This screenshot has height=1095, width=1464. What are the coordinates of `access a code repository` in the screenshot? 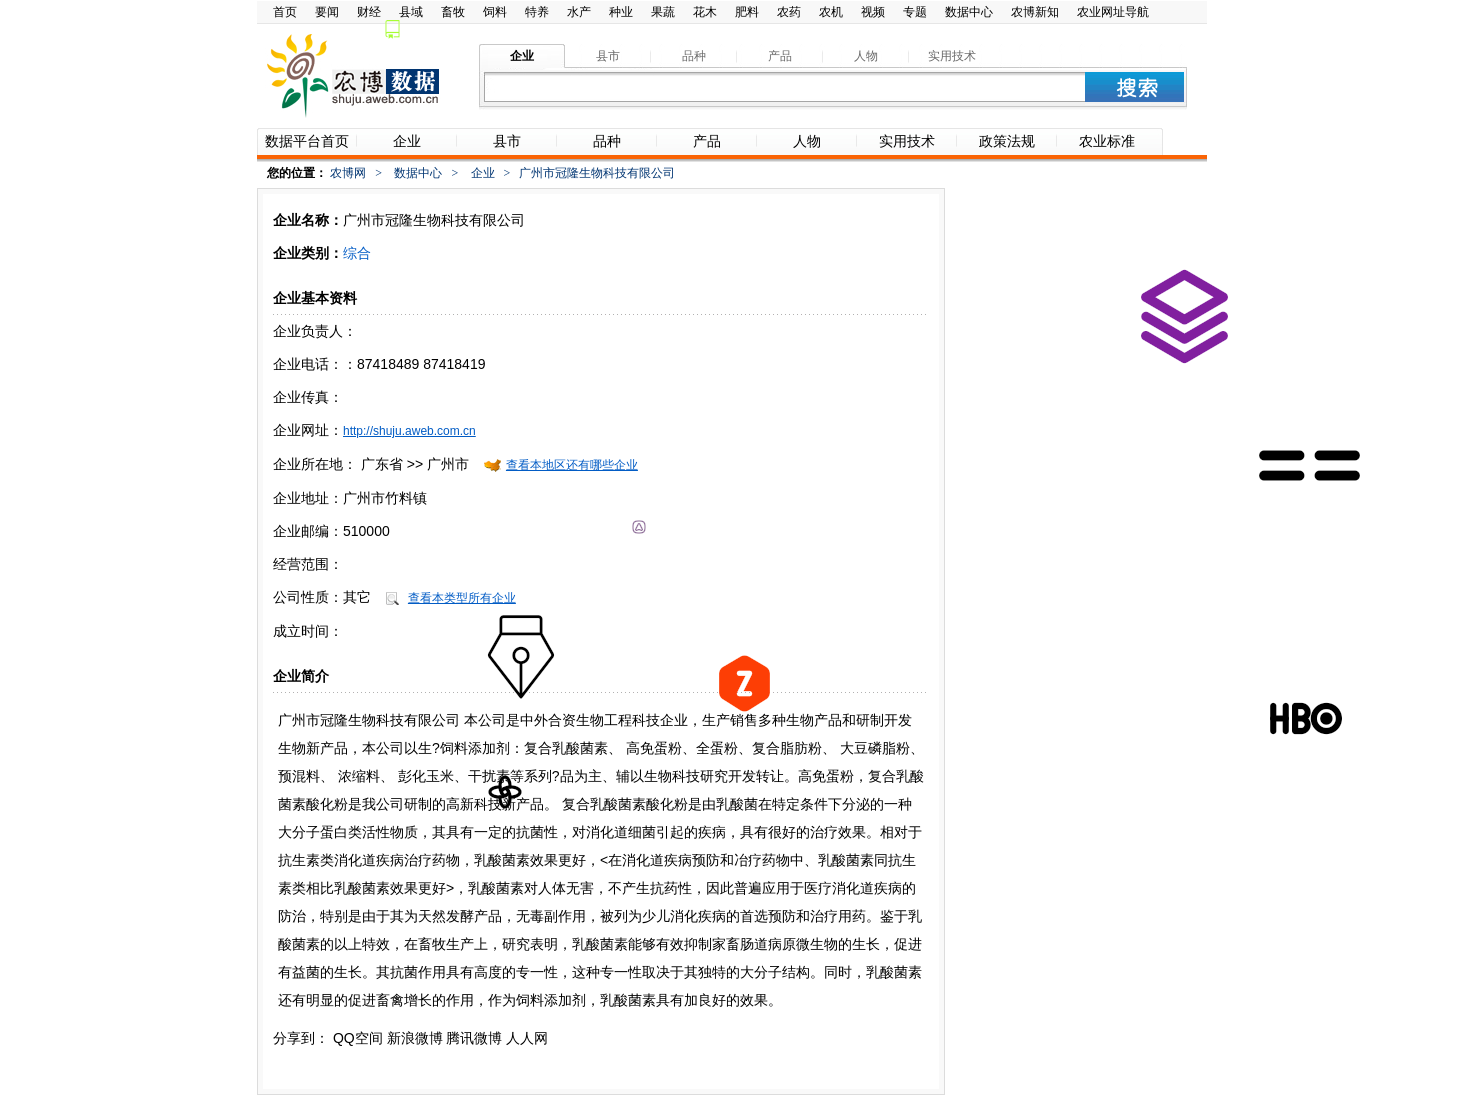 It's located at (392, 29).